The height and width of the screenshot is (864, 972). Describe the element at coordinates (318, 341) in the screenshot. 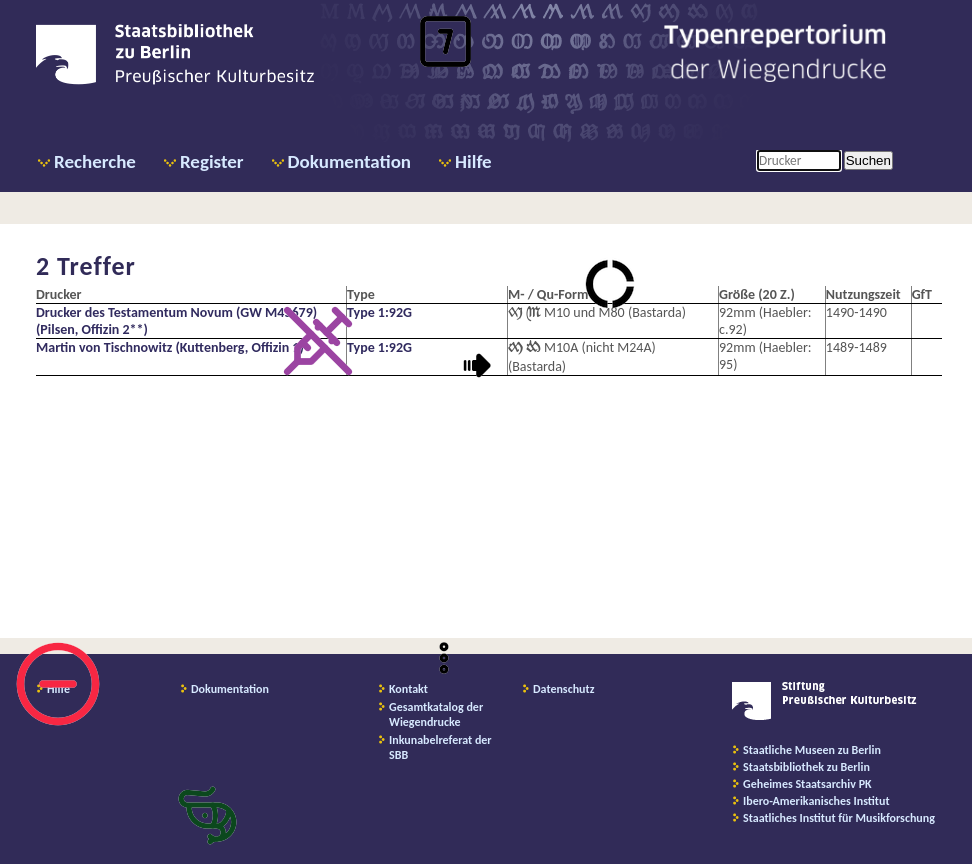

I see `indicates vaccination not available or required` at that location.